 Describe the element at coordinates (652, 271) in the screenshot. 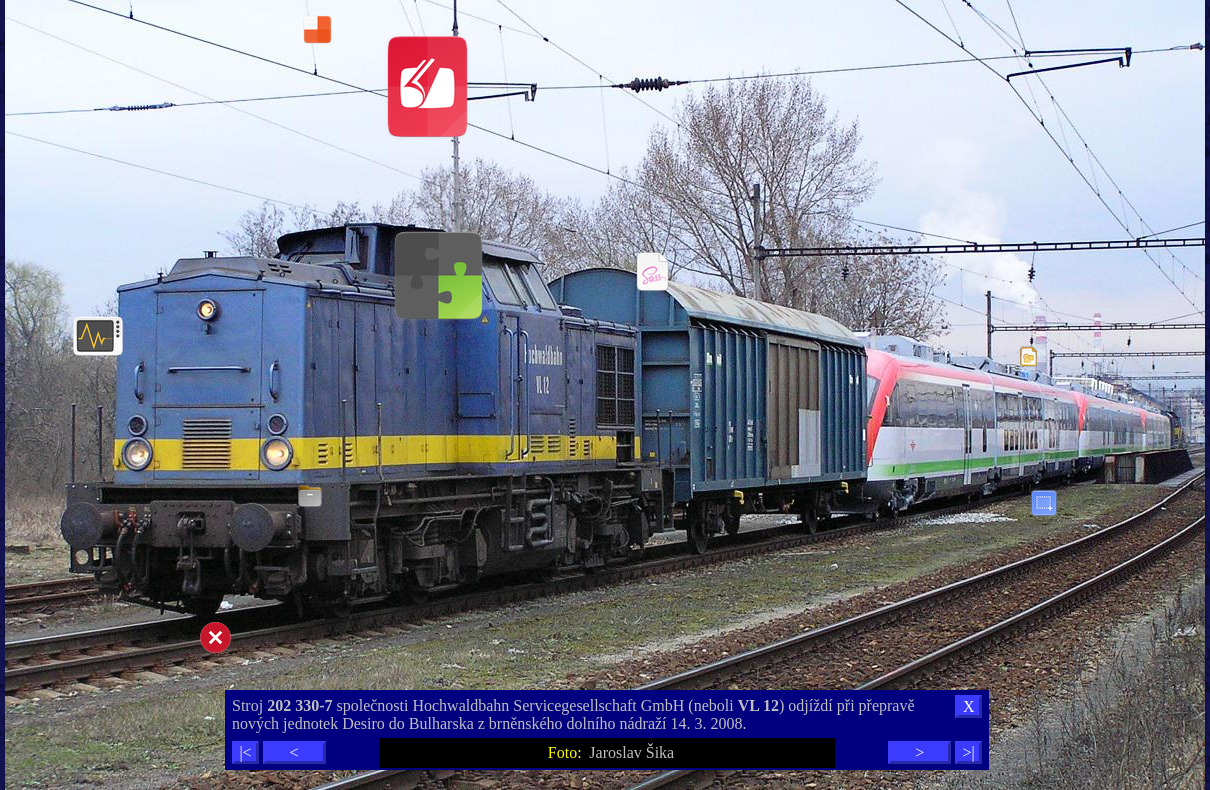

I see `scss/sass stylesheet file` at that location.